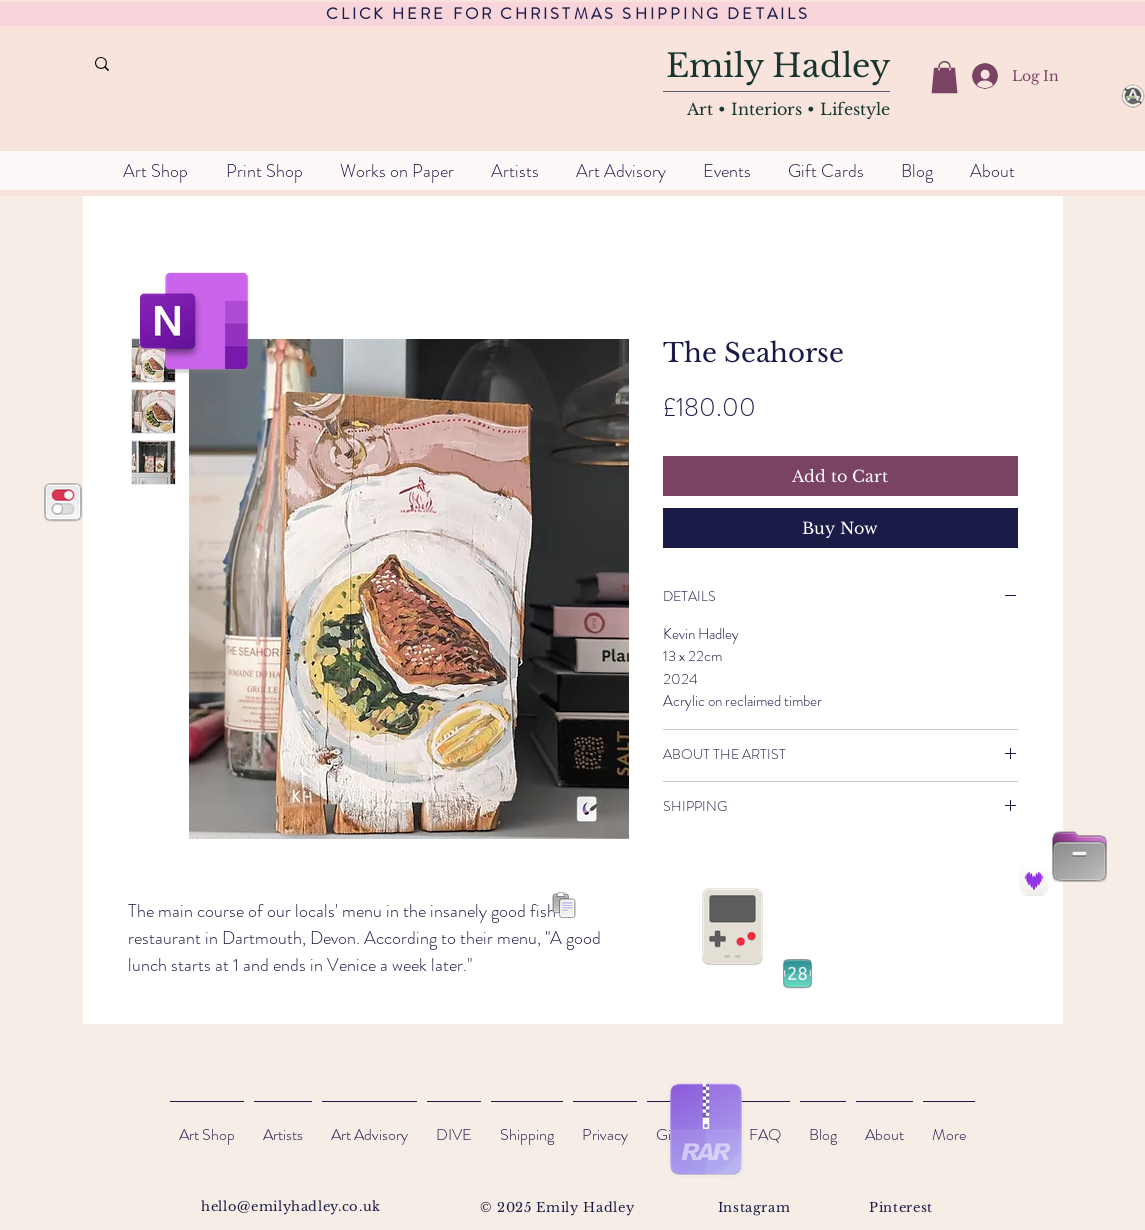  I want to click on a RAR compressed archive file, so click(706, 1129).